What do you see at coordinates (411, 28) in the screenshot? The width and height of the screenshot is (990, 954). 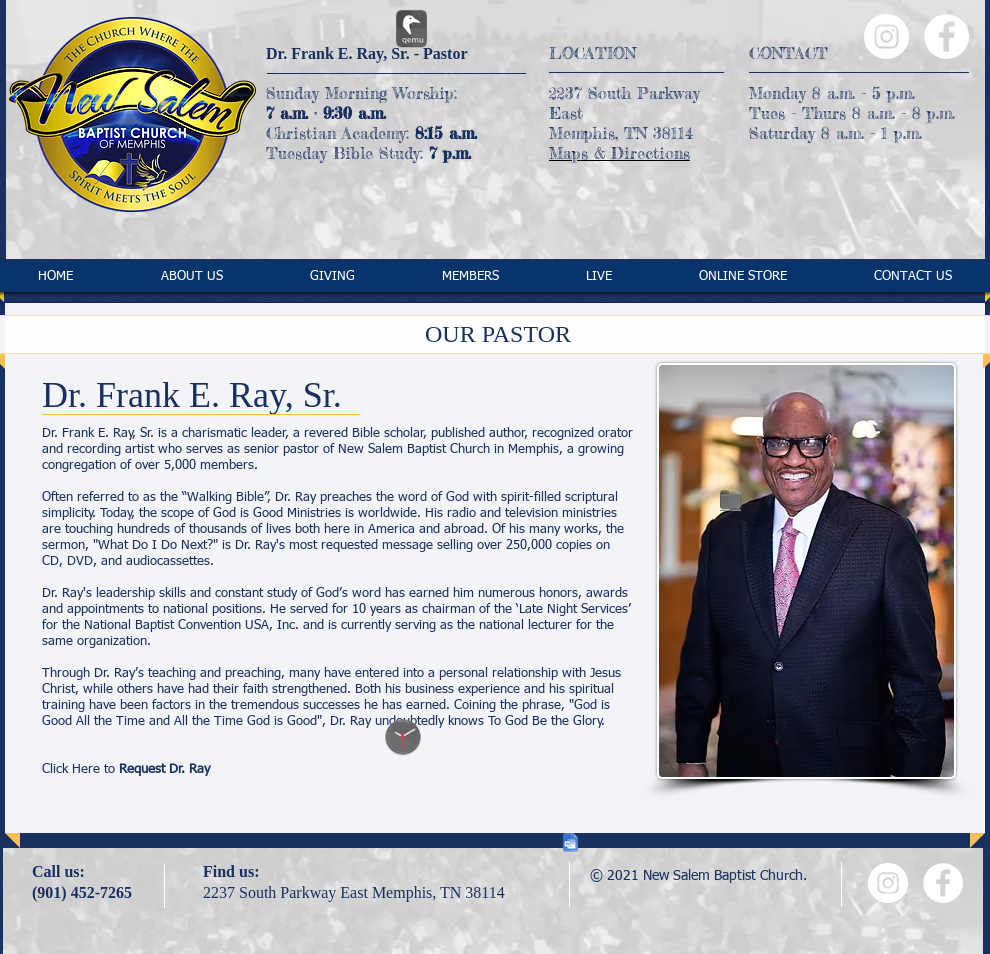 I see `qemu virtual disk image file` at bounding box center [411, 28].